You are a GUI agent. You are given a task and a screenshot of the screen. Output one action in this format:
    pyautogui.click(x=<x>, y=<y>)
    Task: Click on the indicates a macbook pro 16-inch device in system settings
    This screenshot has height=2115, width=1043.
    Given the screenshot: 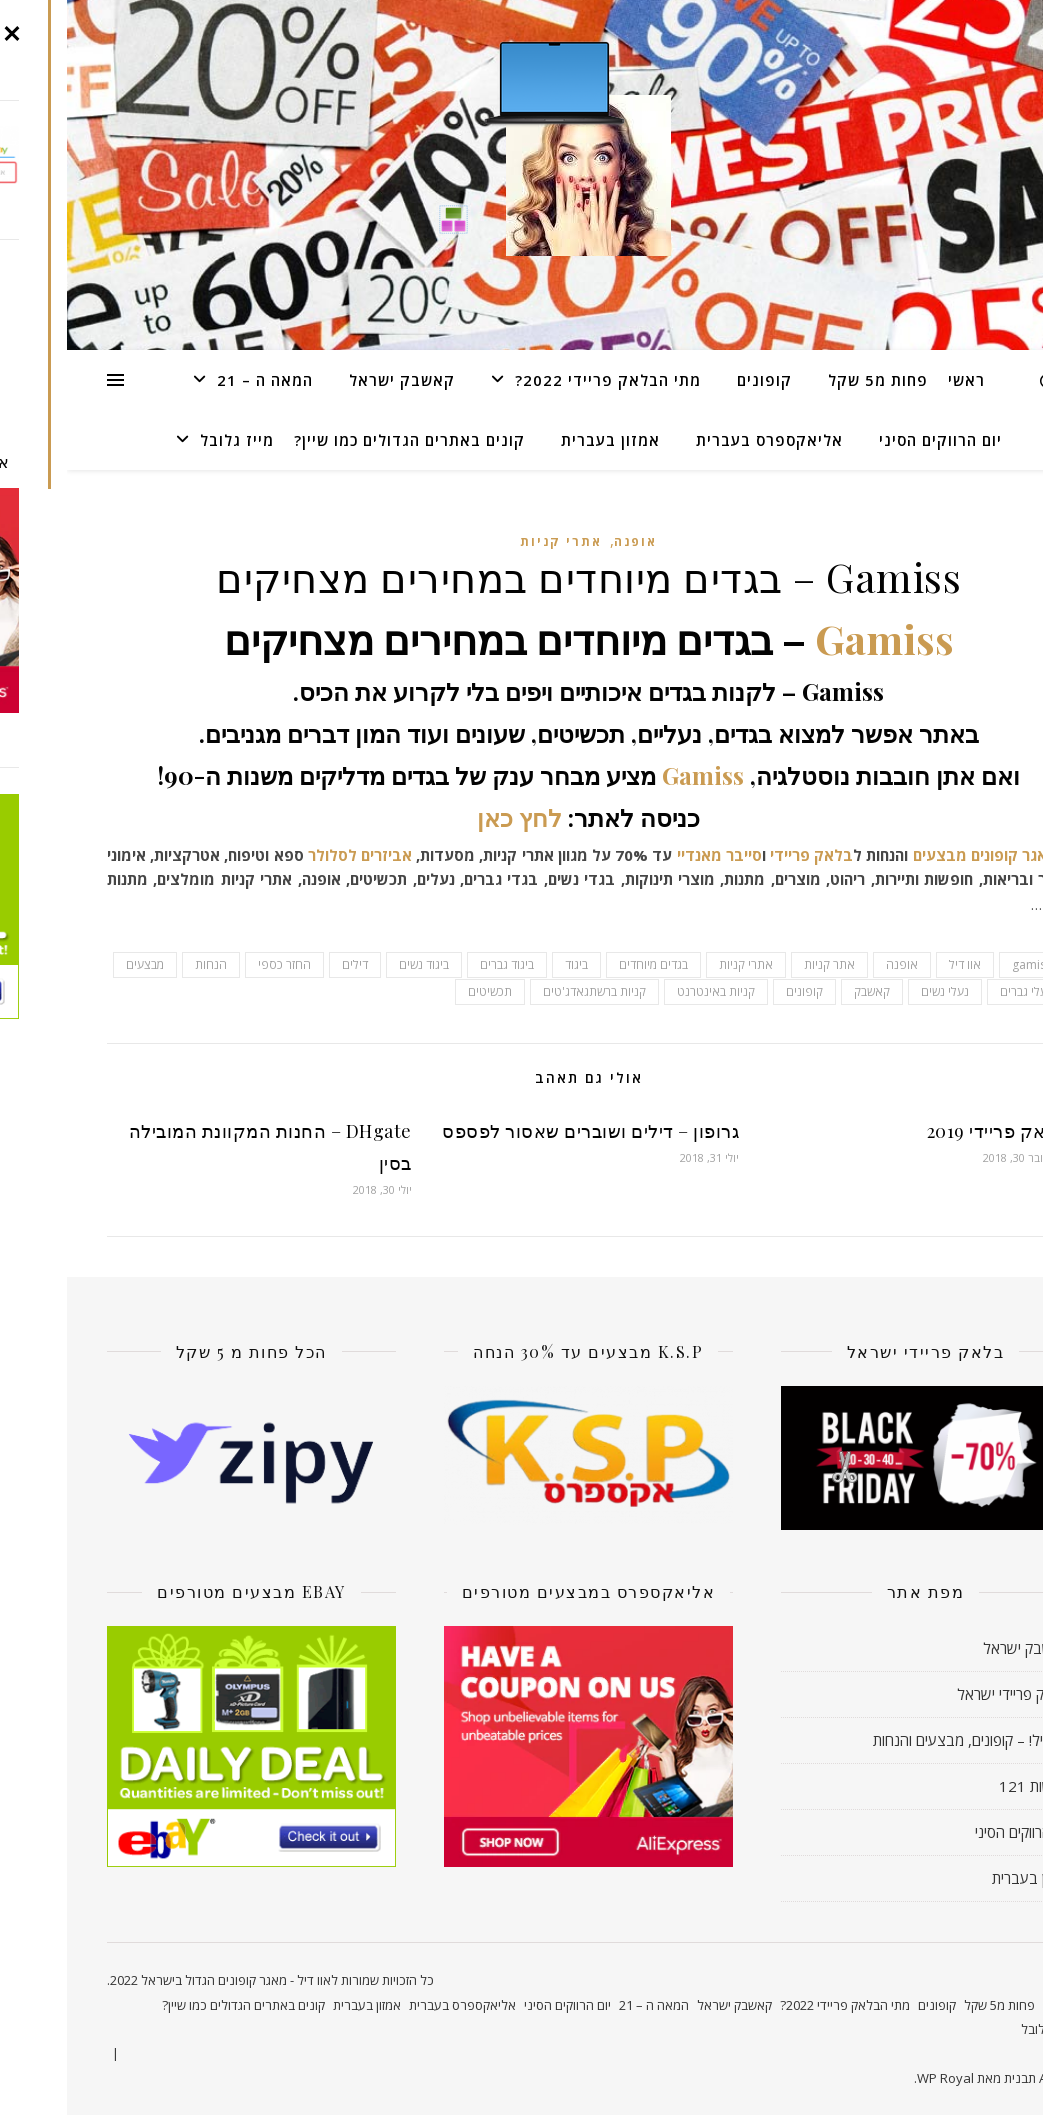 What is the action you would take?
    pyautogui.click(x=554, y=78)
    